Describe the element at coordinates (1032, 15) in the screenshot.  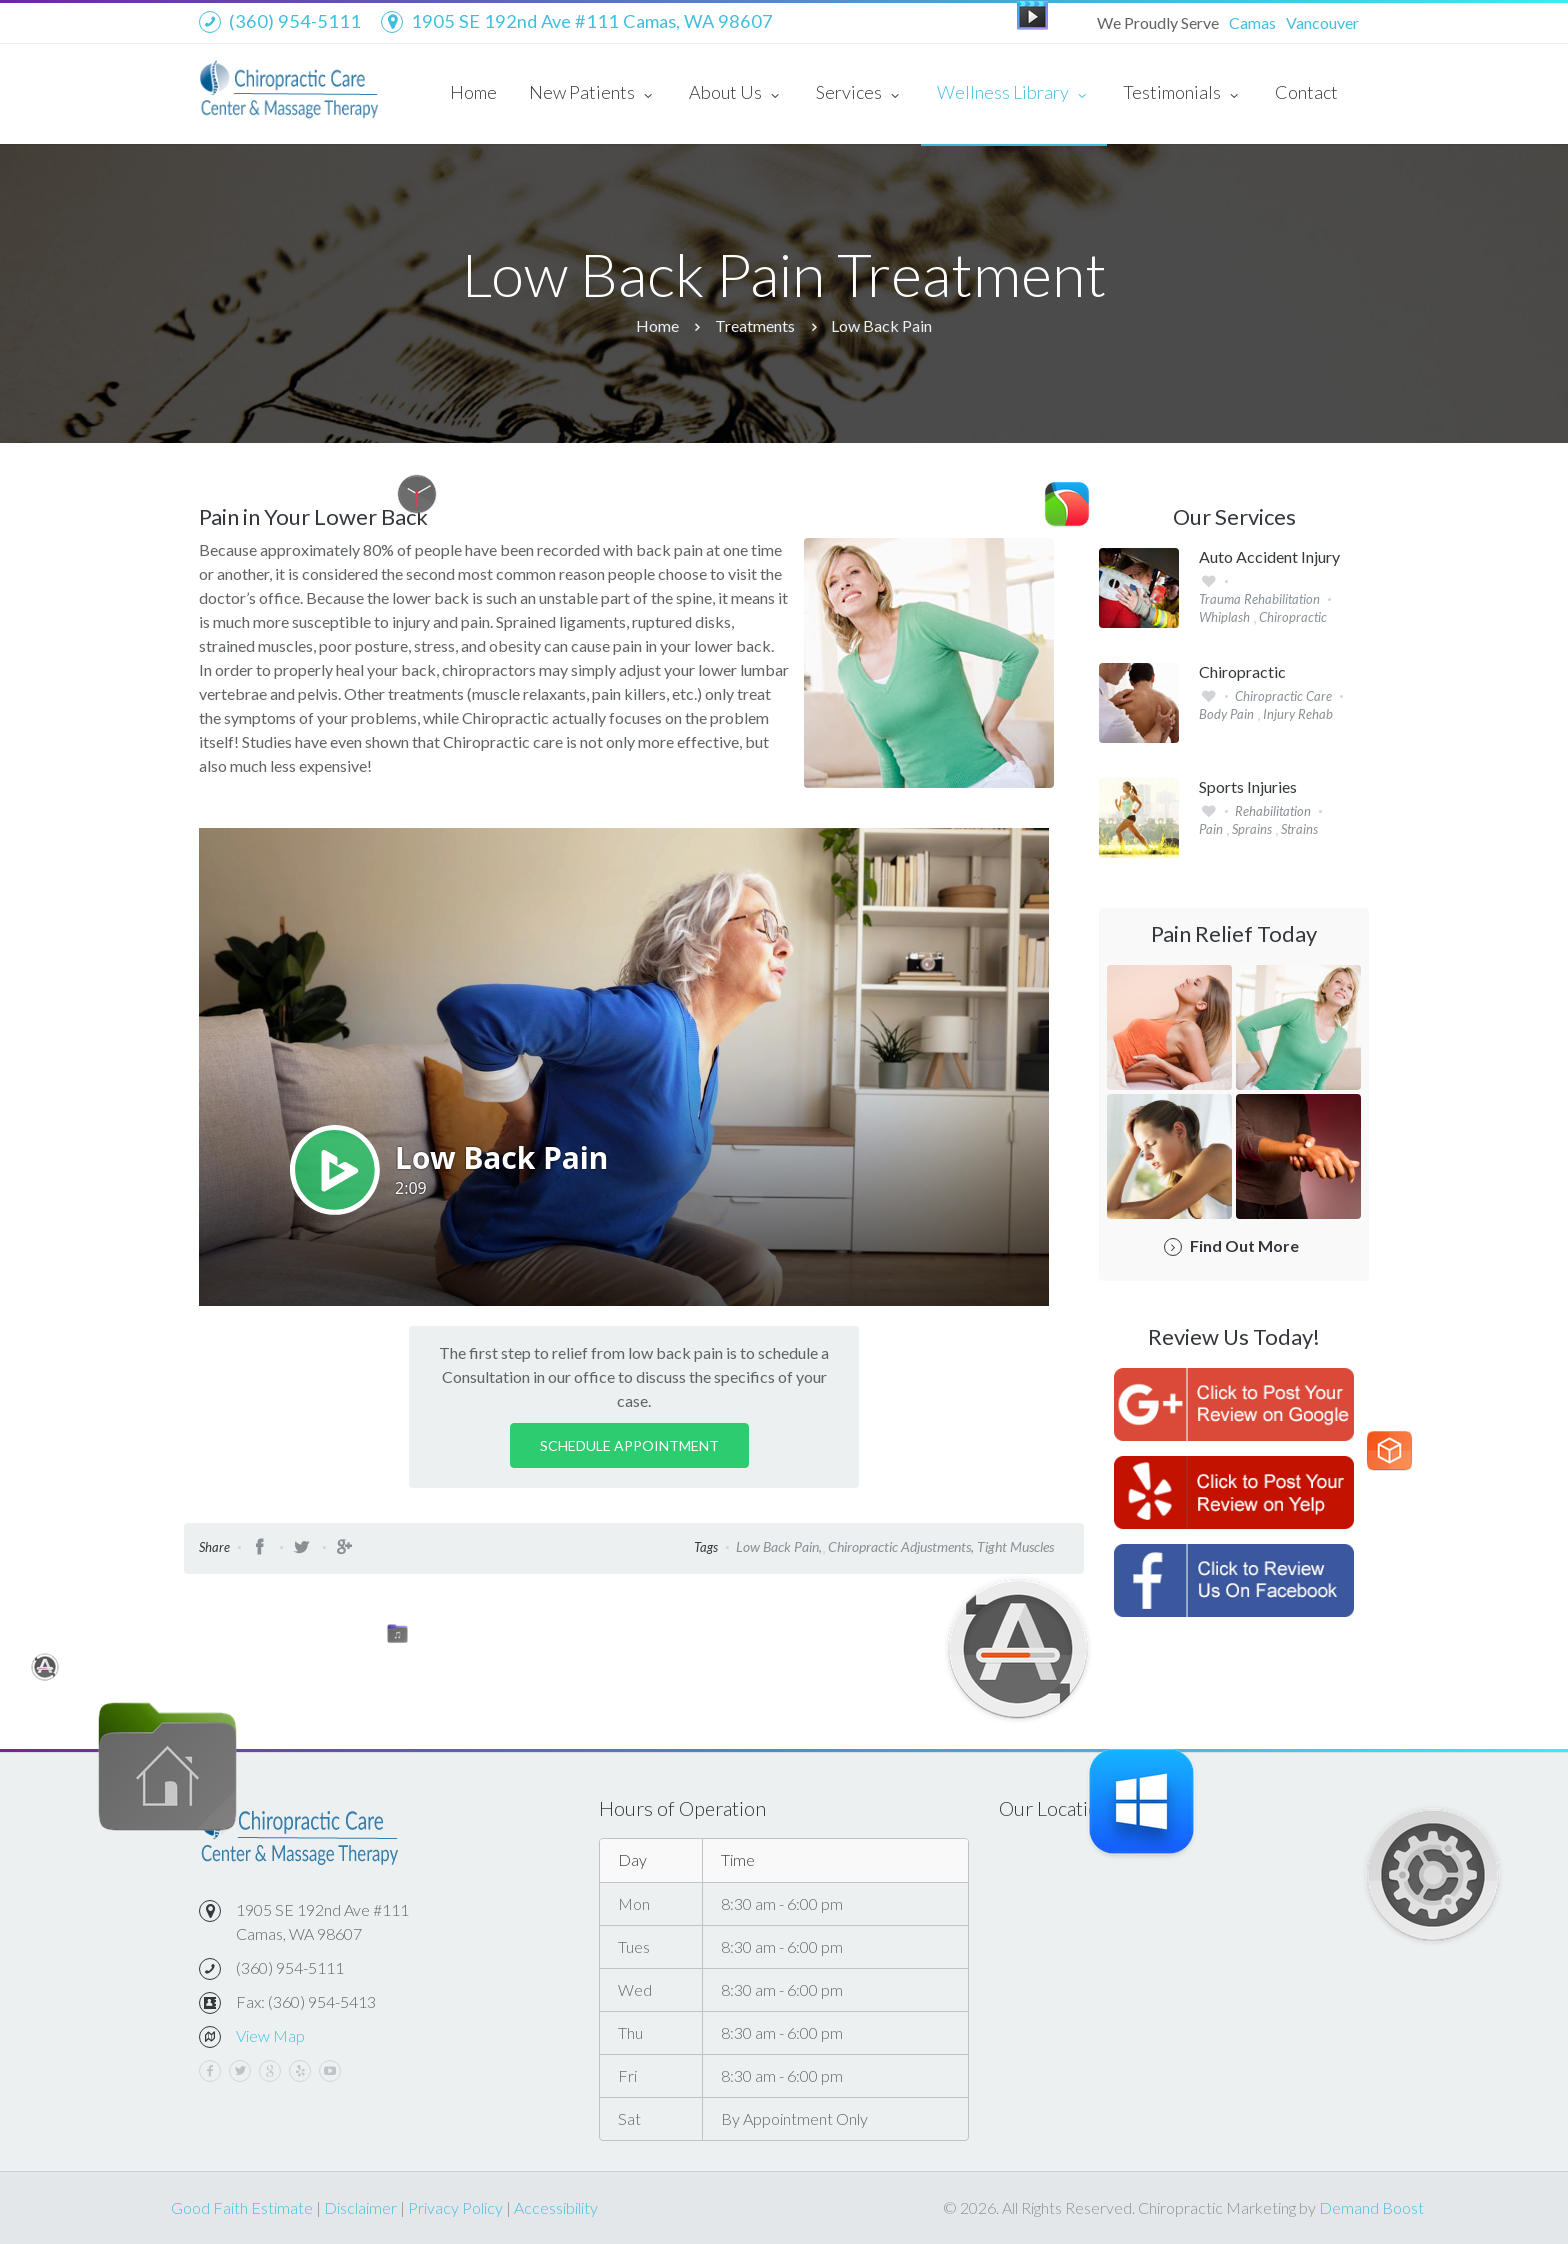
I see `open tv2 streaming app` at that location.